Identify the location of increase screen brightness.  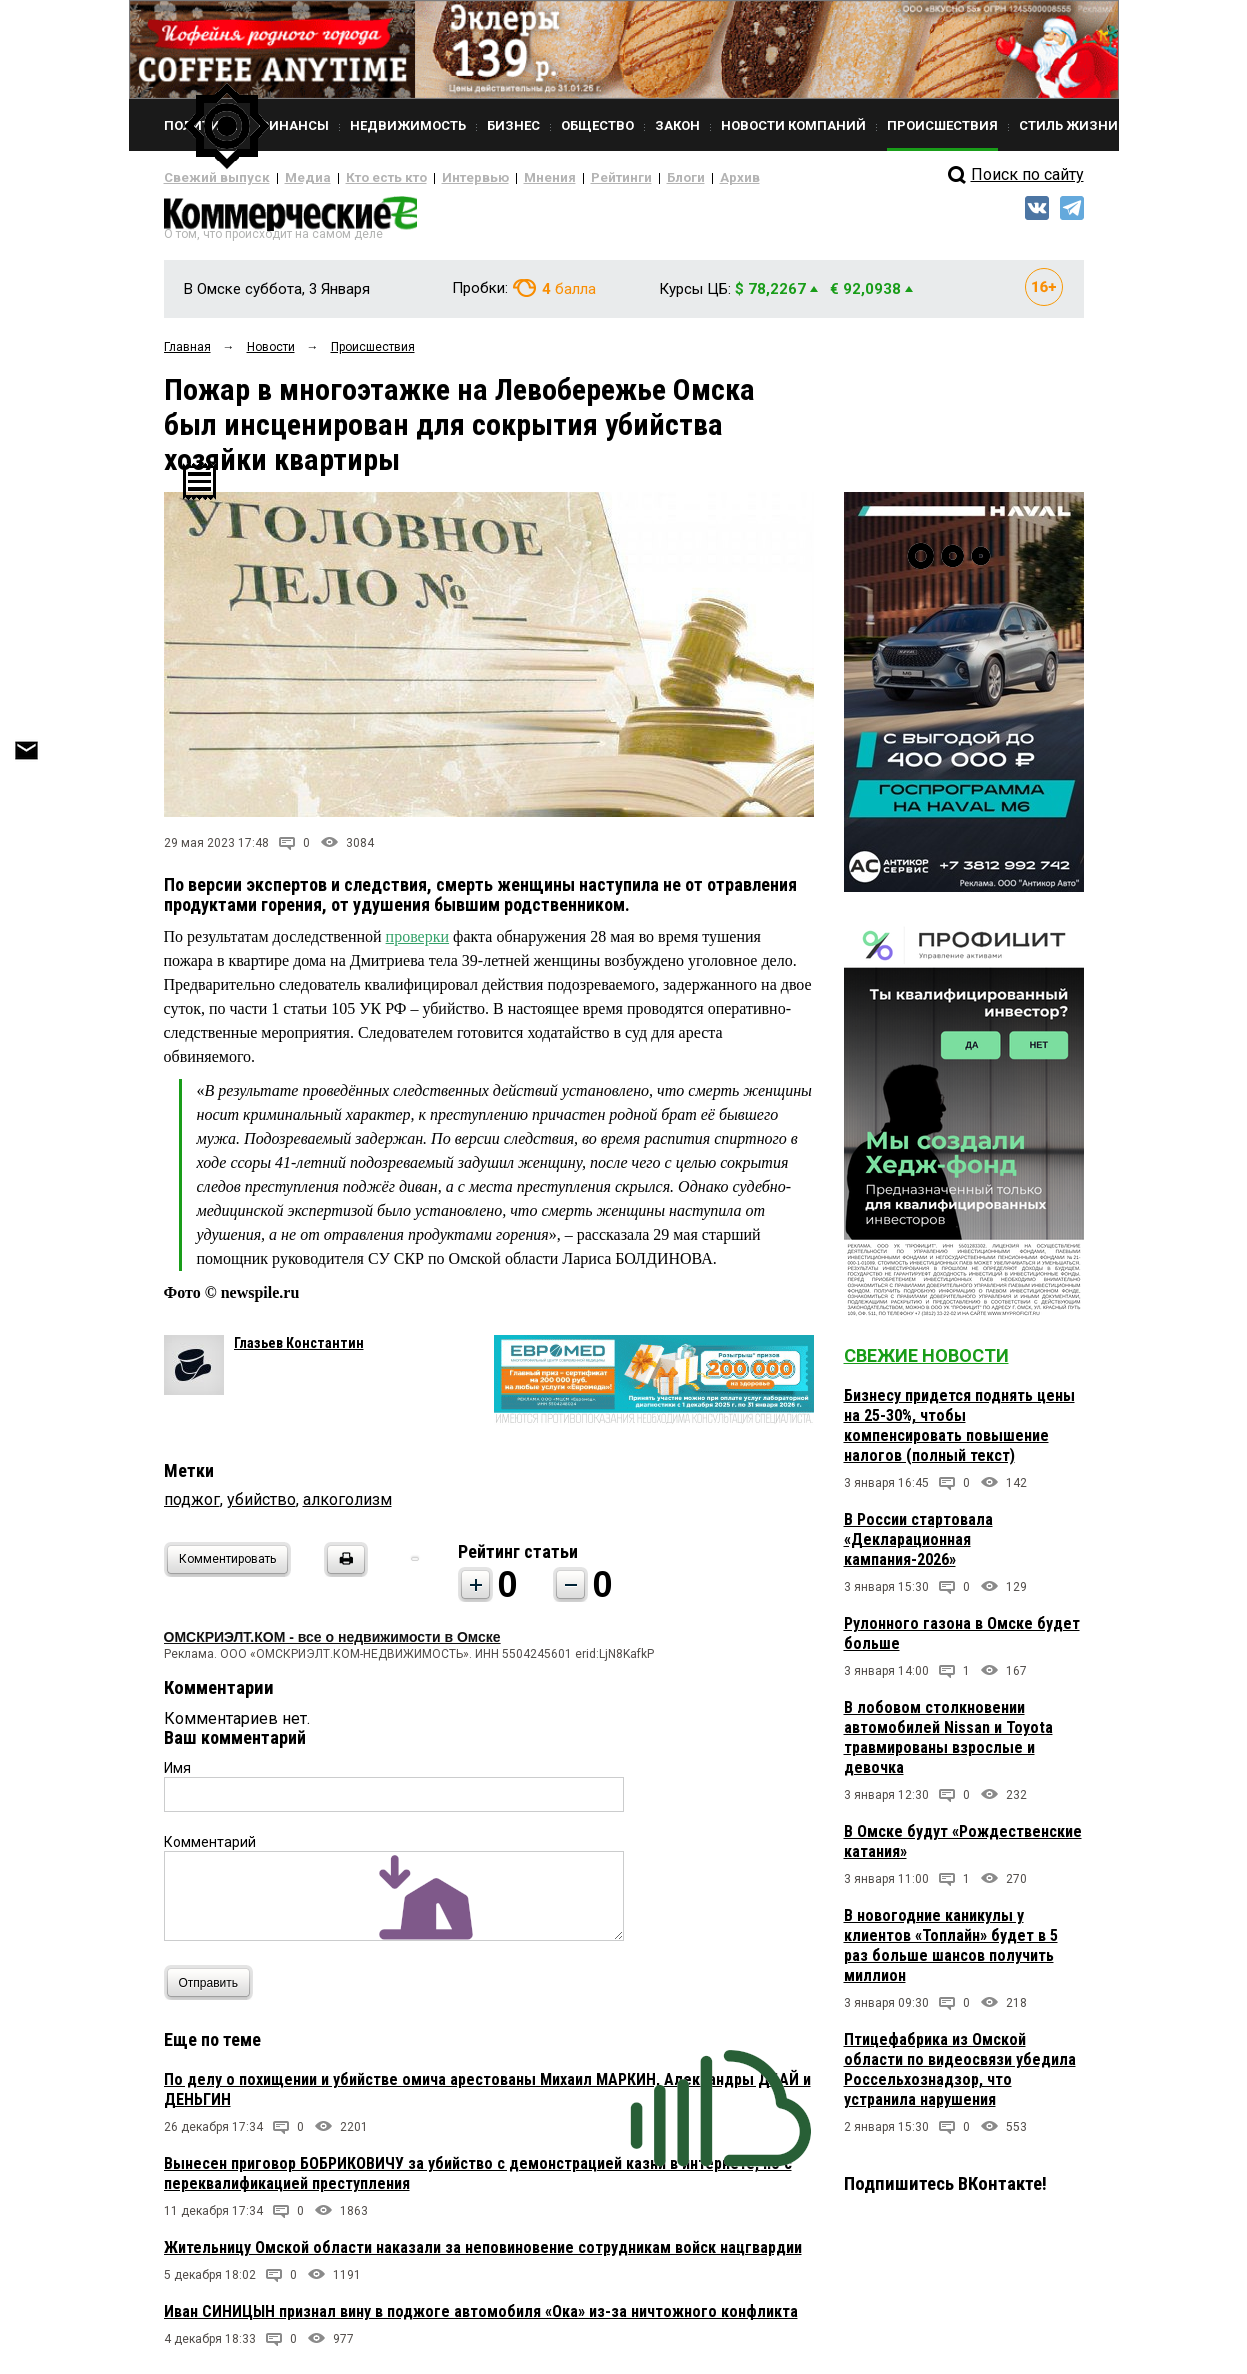
(227, 126).